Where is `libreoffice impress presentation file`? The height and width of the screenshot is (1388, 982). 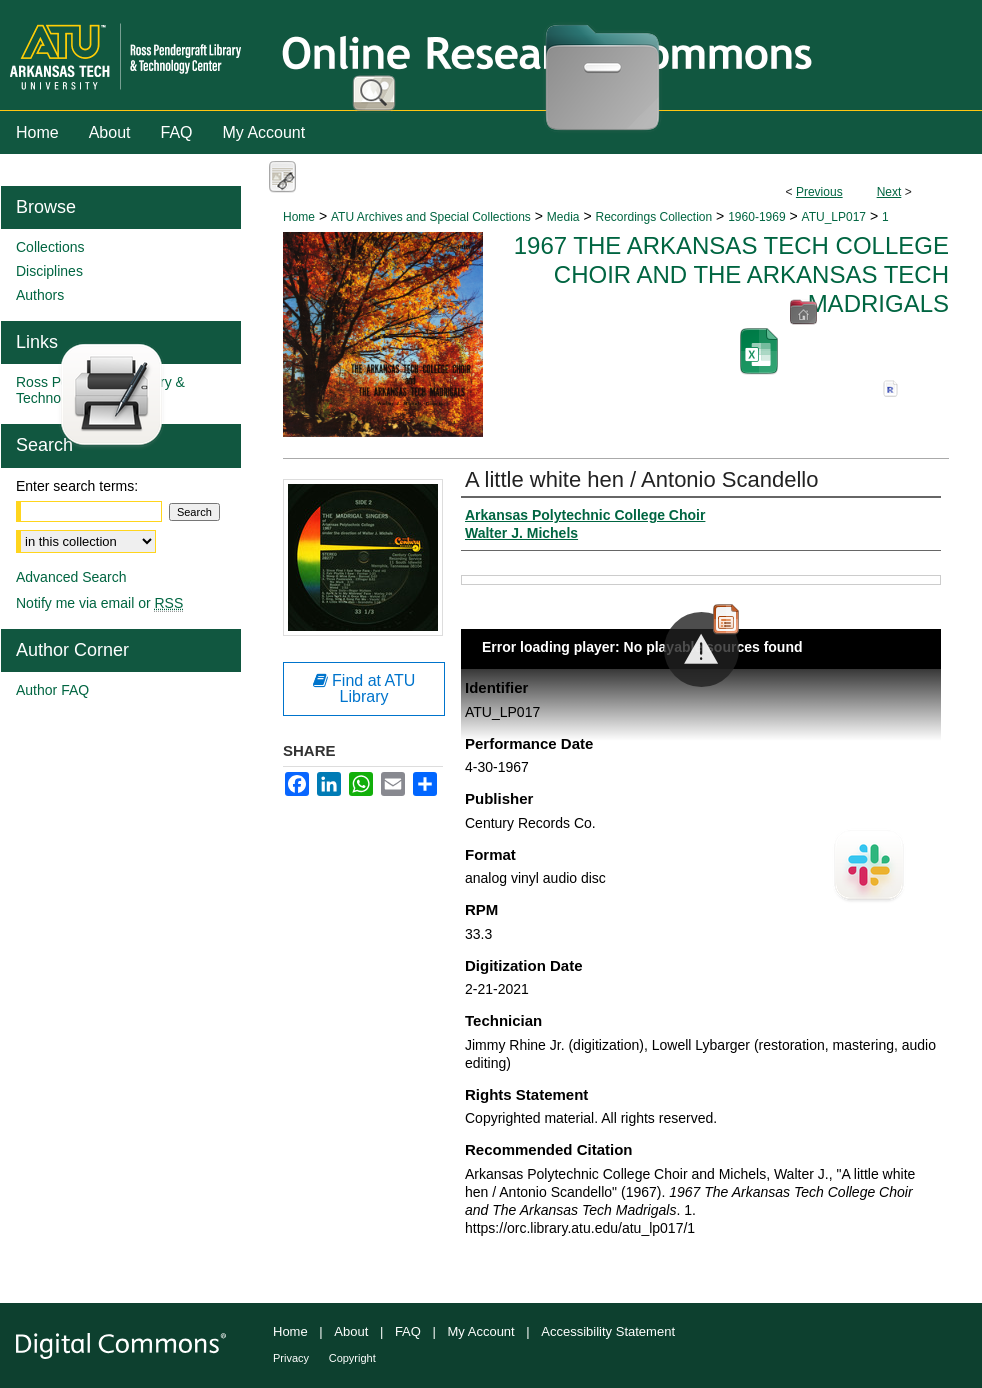
libreoffice impress presentation file is located at coordinates (726, 619).